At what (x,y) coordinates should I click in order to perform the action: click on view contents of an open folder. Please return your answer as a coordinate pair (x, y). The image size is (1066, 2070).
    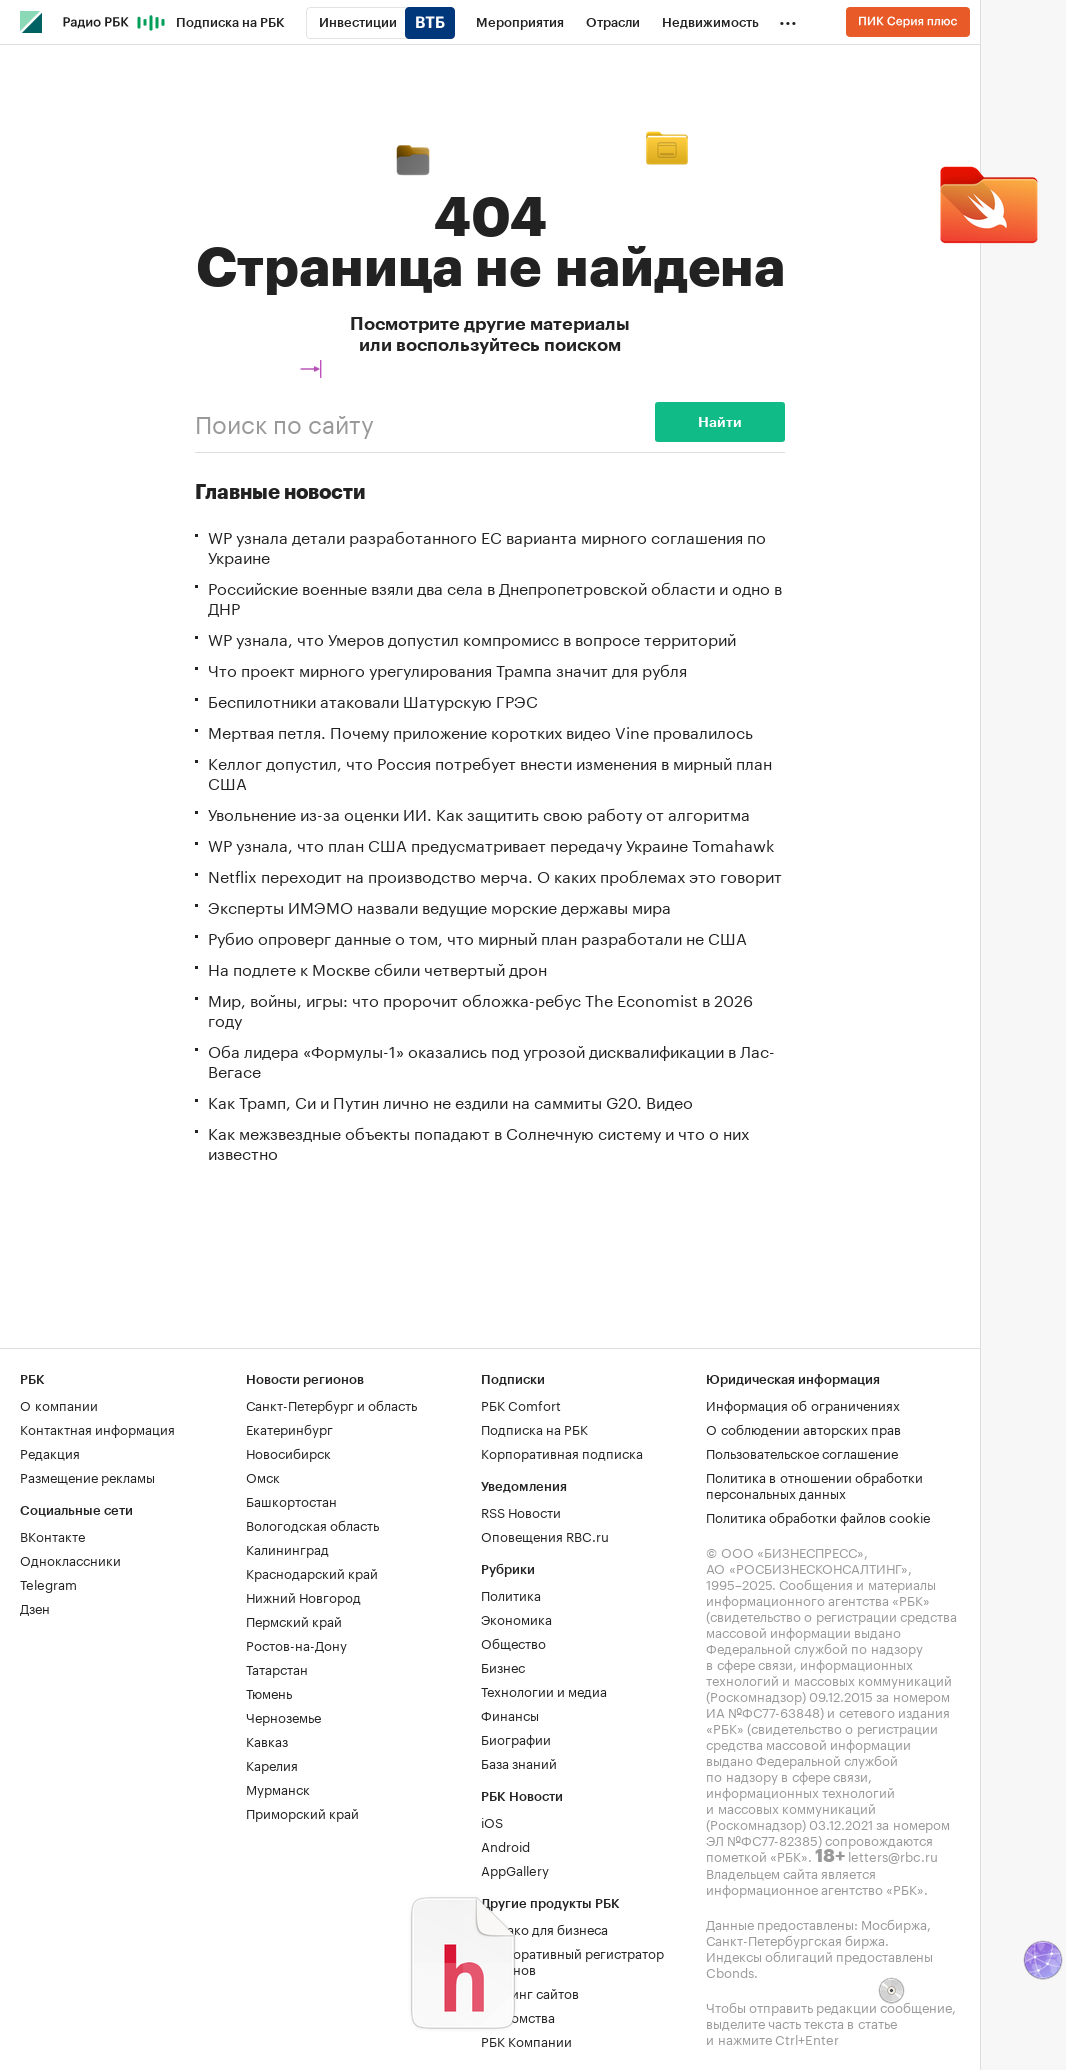
    Looking at the image, I should click on (413, 160).